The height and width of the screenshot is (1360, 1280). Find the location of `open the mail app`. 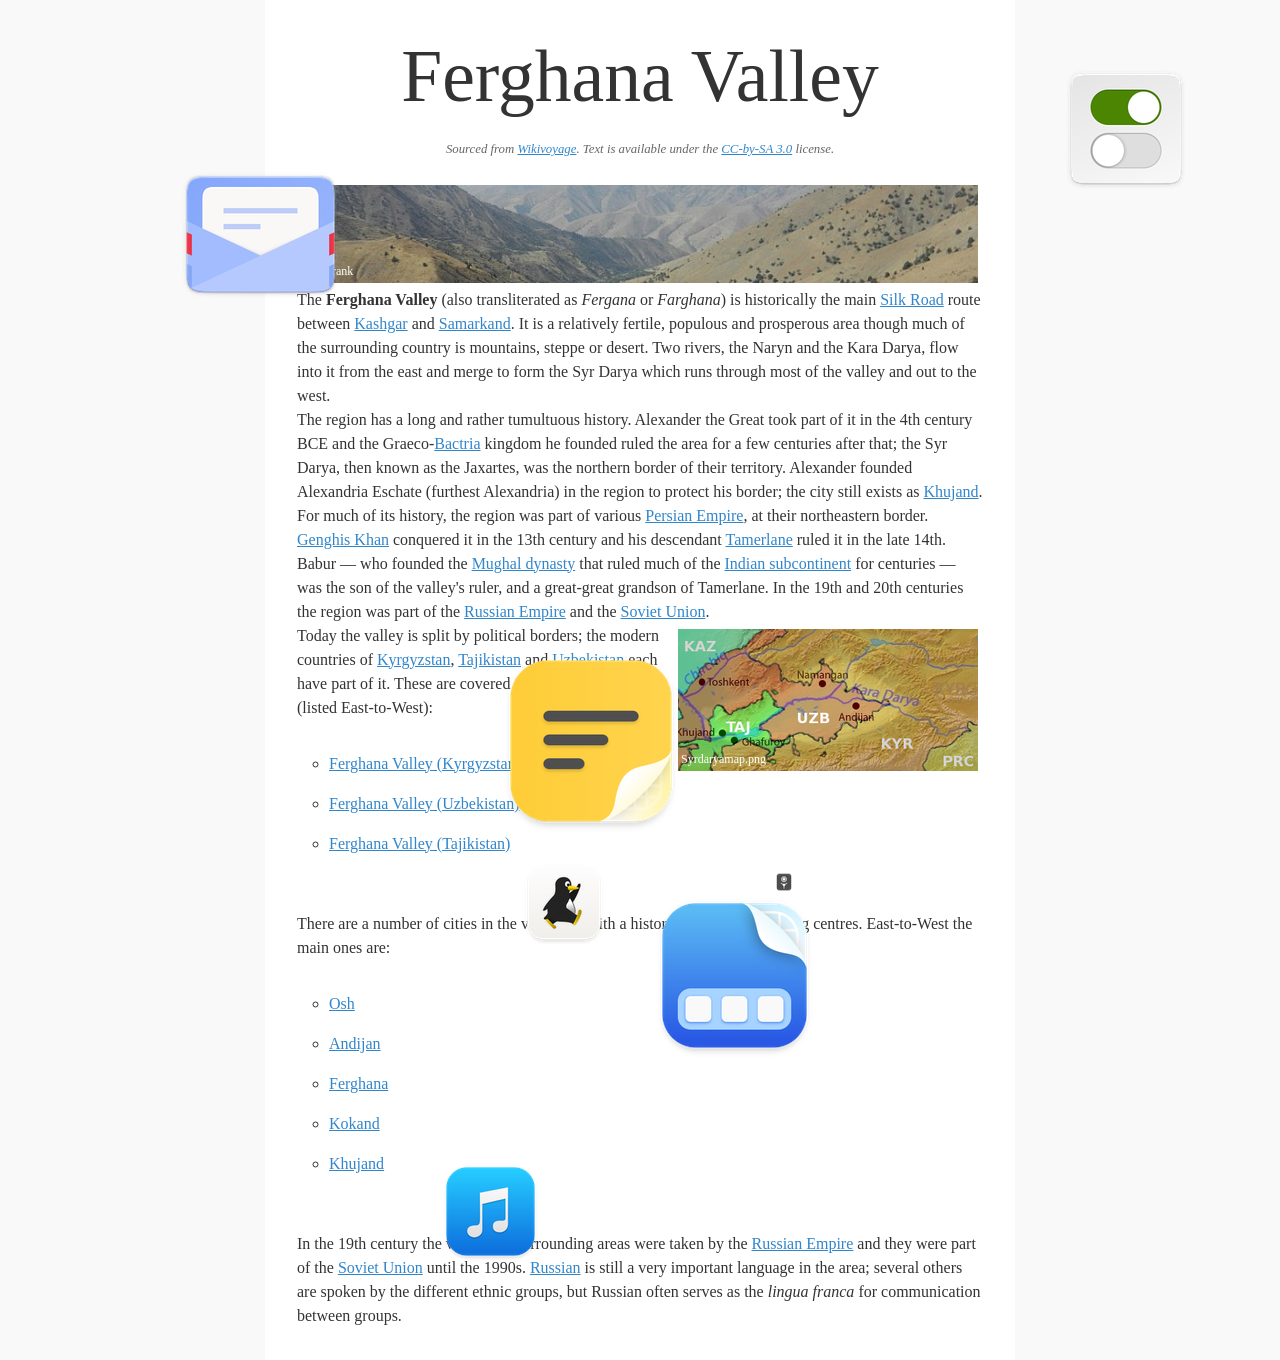

open the mail app is located at coordinates (260, 234).